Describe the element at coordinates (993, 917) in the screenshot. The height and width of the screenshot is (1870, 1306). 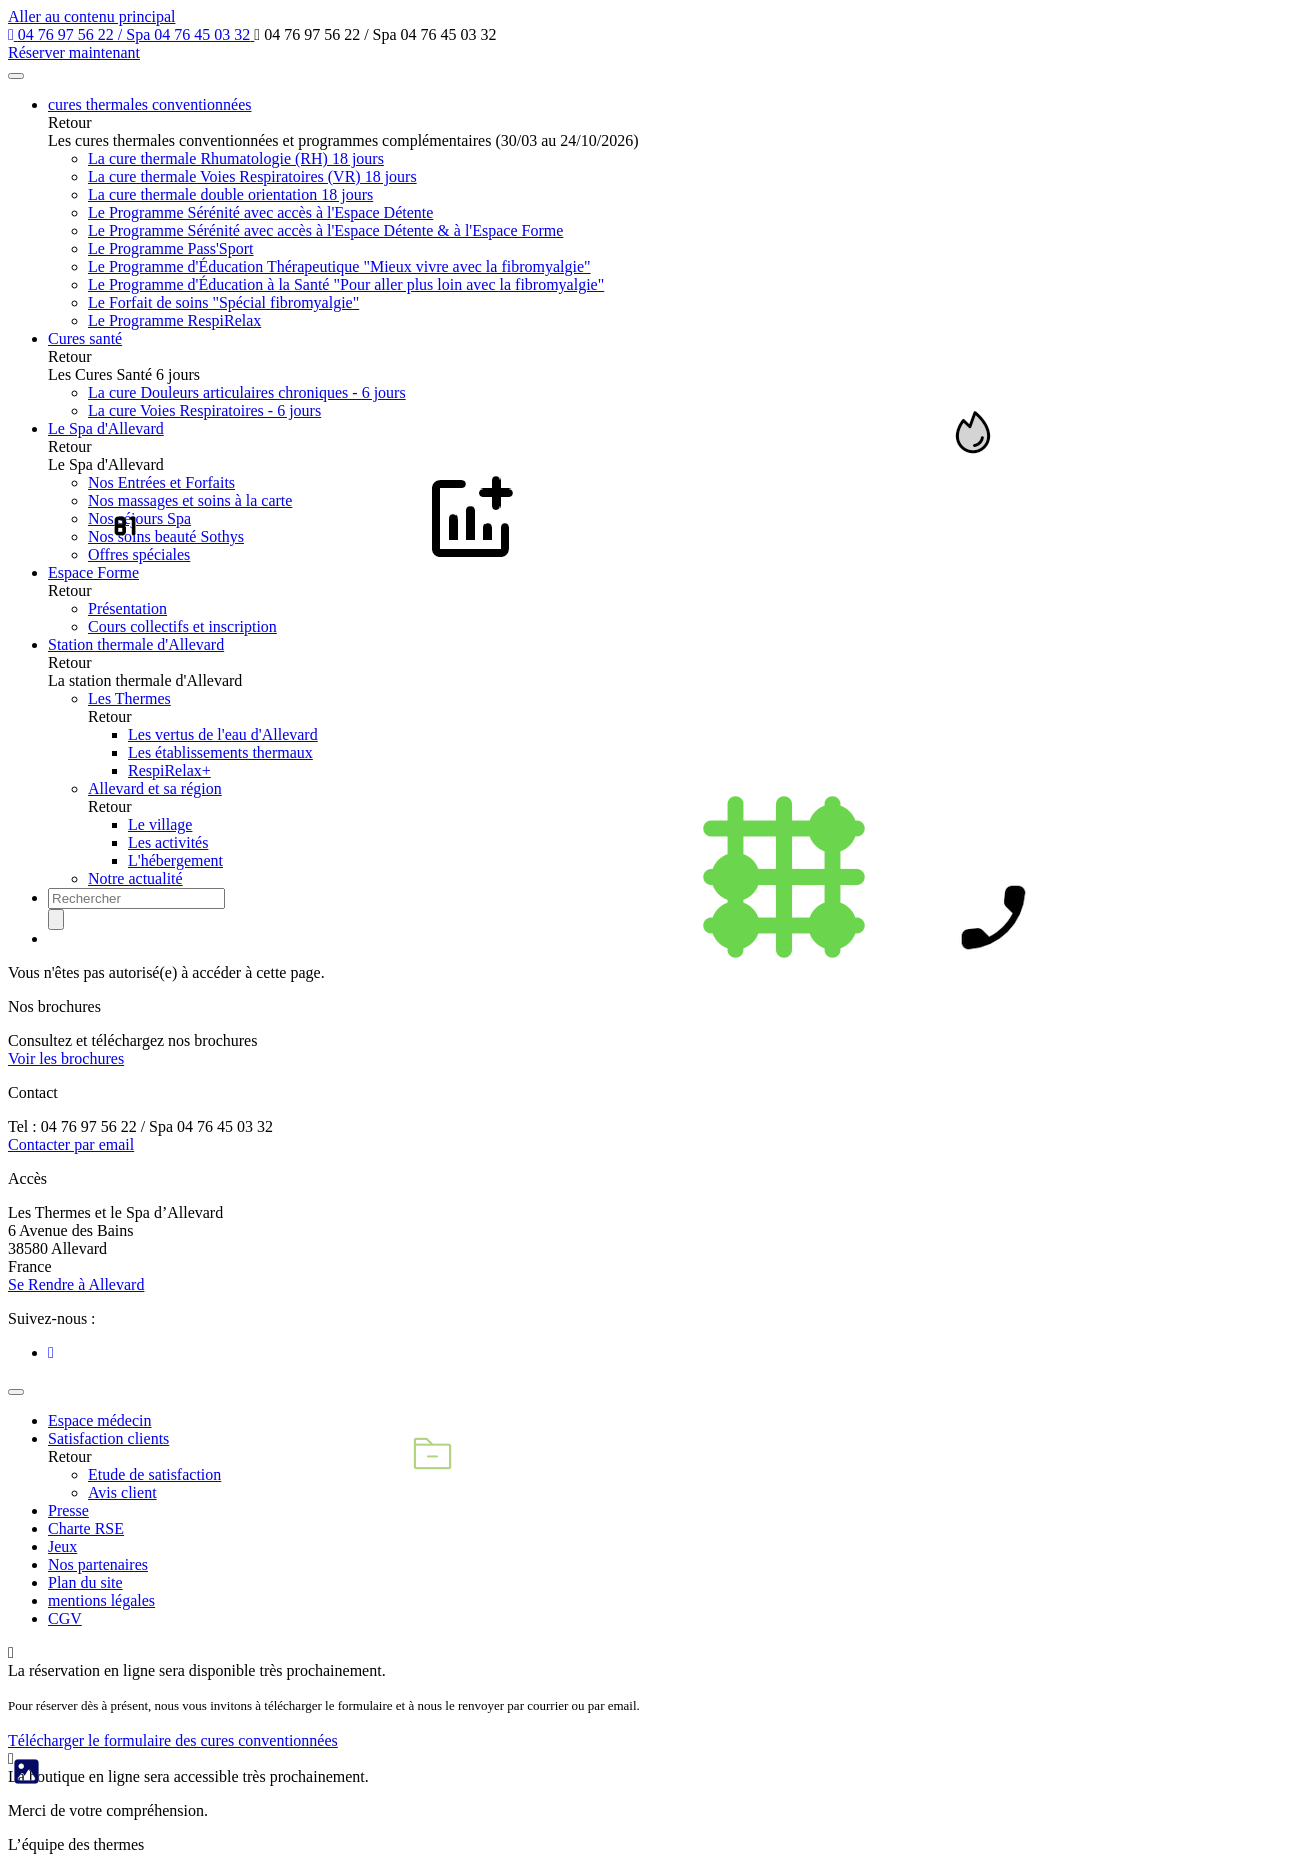
I see `make a phone call` at that location.